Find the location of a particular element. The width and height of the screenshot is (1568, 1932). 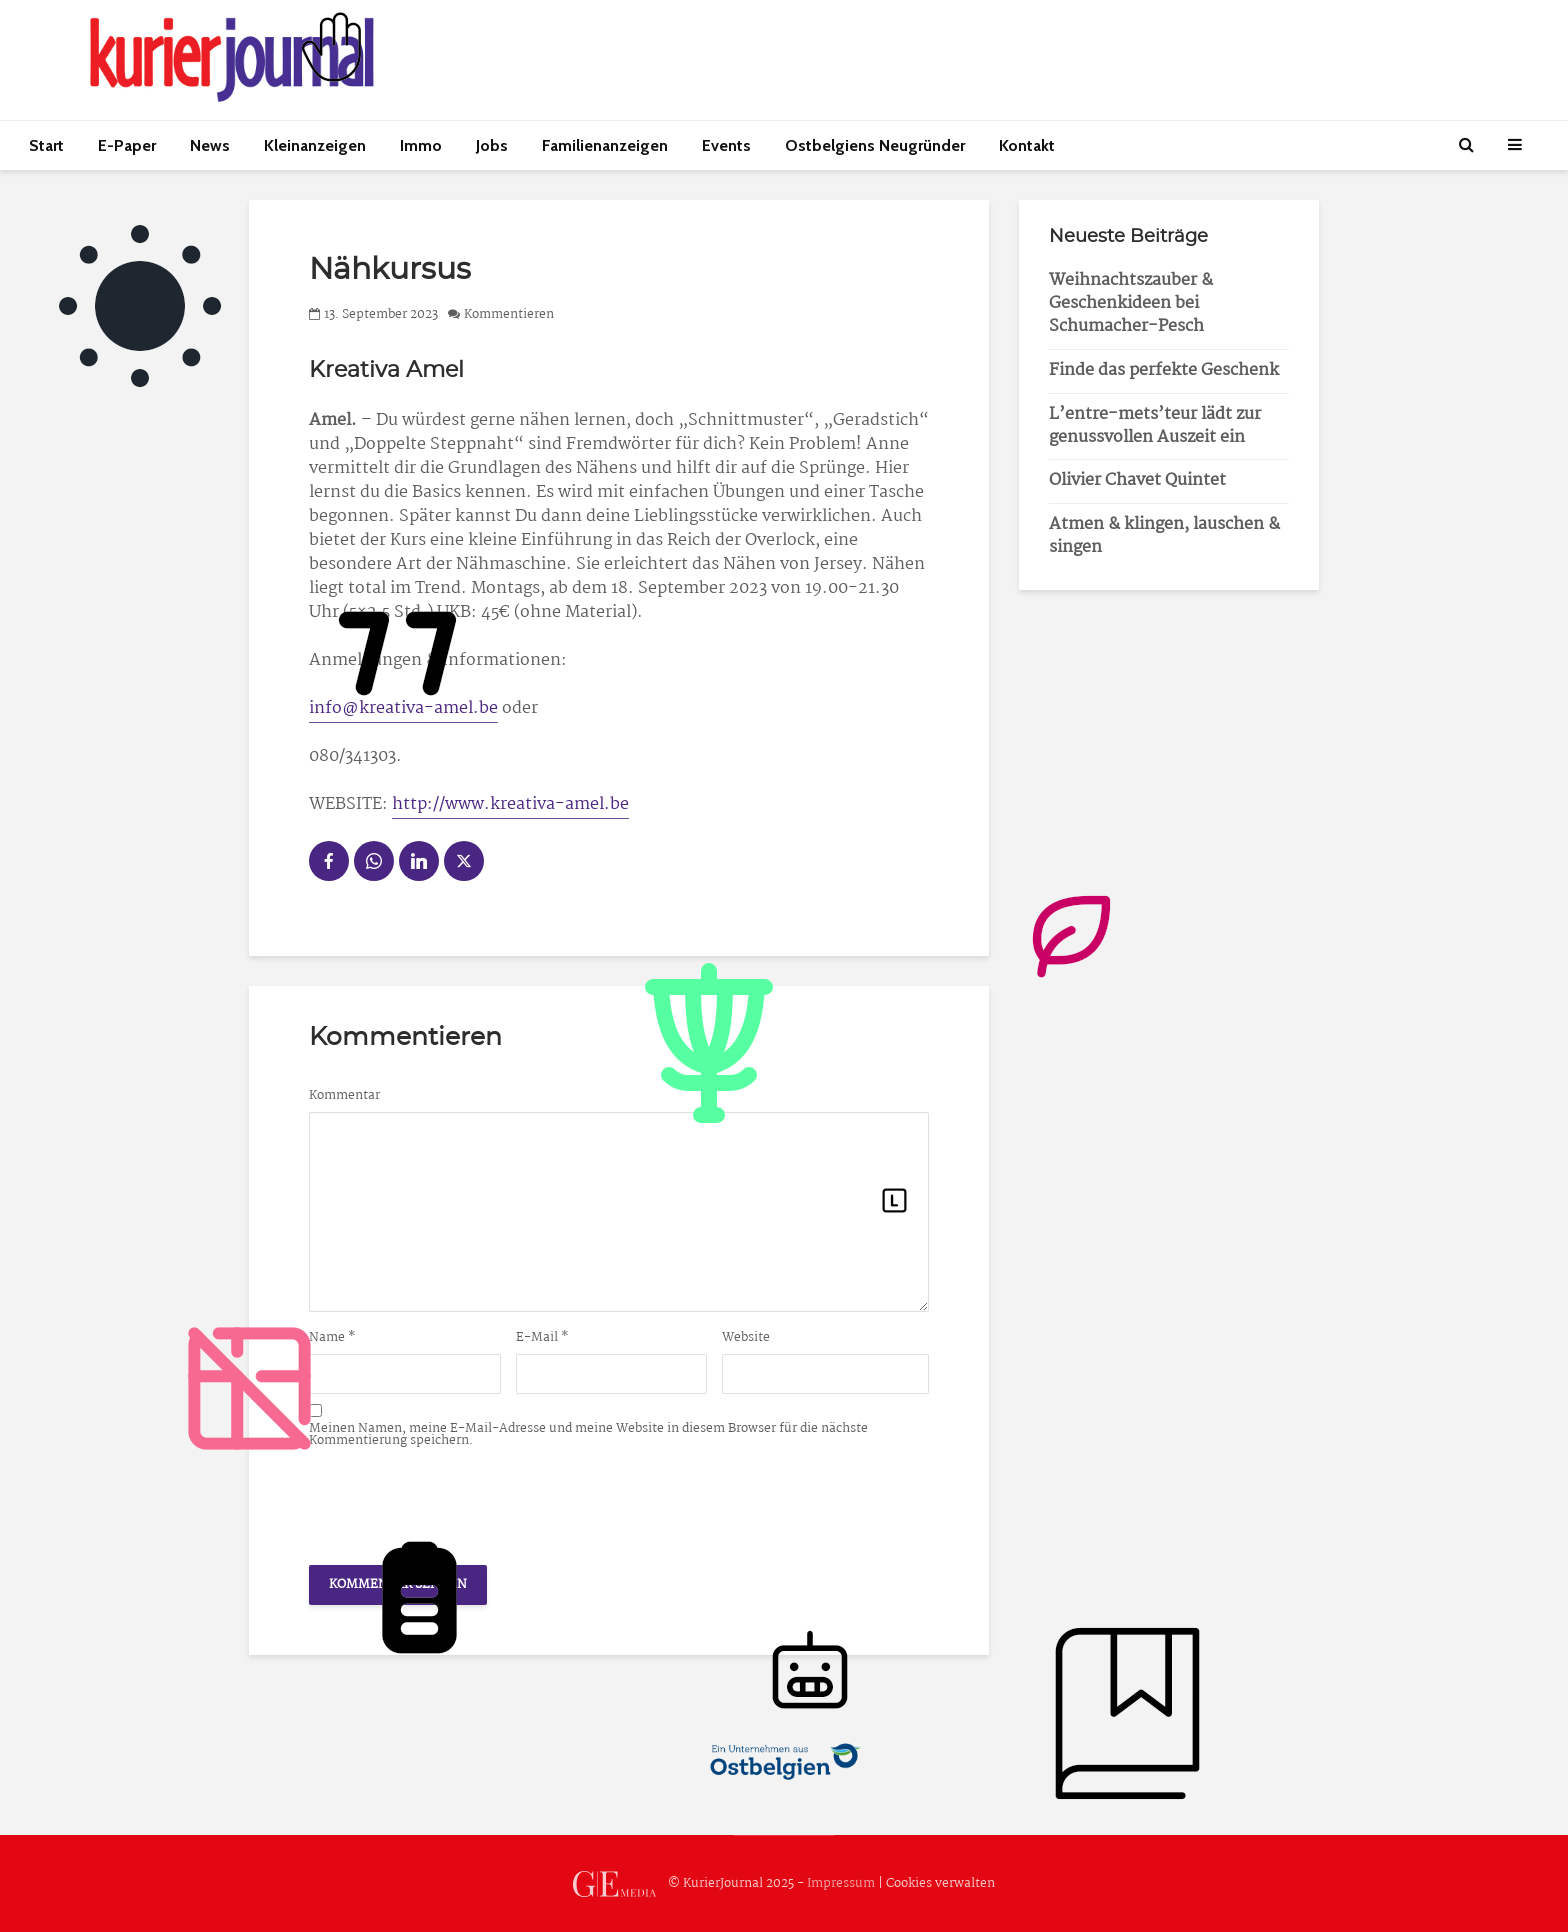

disable table view is located at coordinates (249, 1388).